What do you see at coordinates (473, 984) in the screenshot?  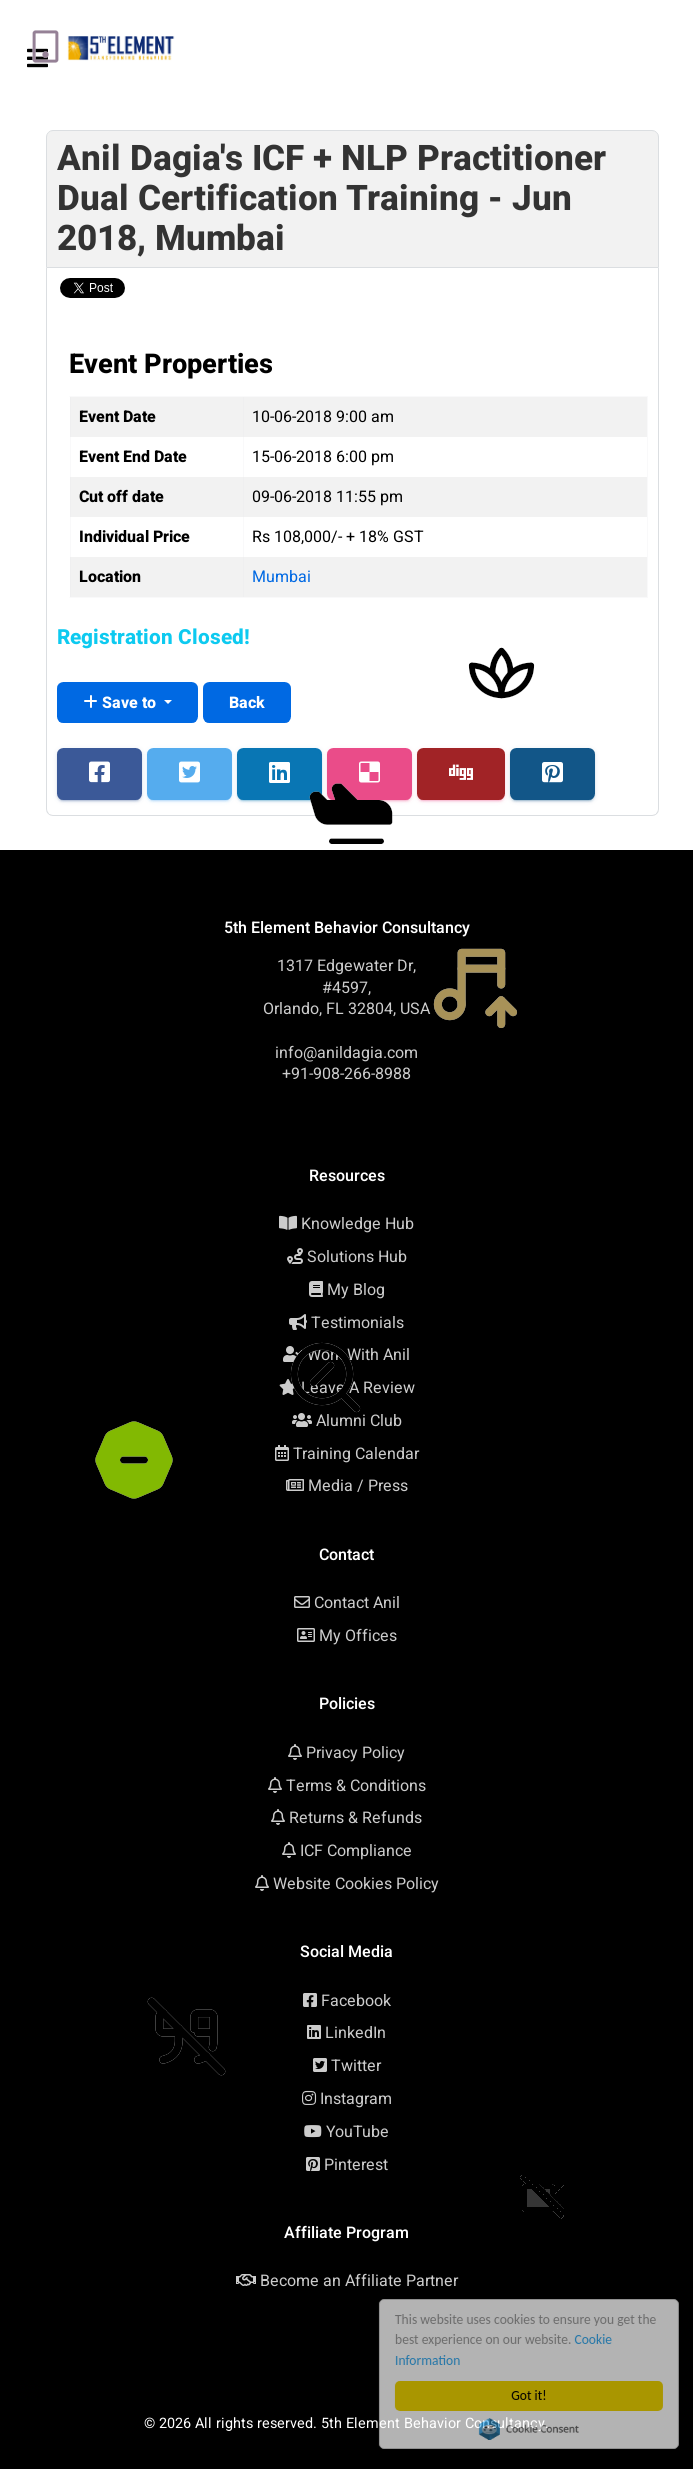 I see `increase music volume` at bounding box center [473, 984].